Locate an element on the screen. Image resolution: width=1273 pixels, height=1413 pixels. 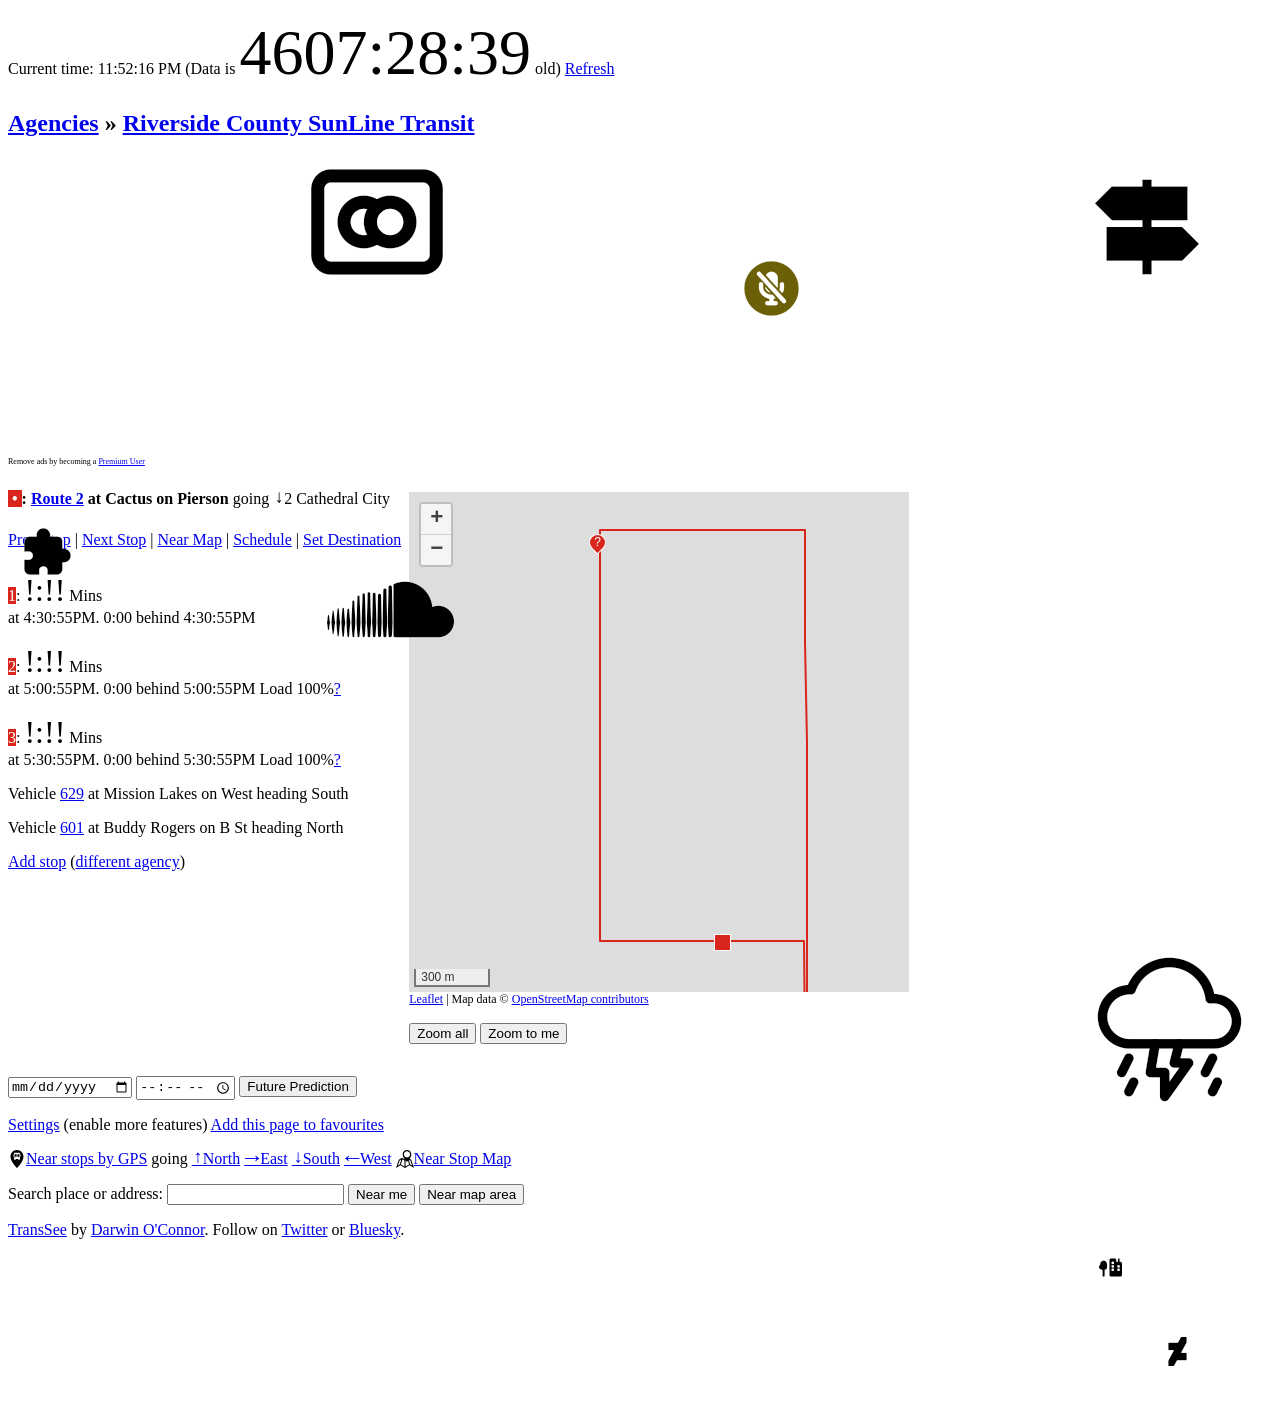
indicates thunderstorm weather conditions is located at coordinates (1169, 1029).